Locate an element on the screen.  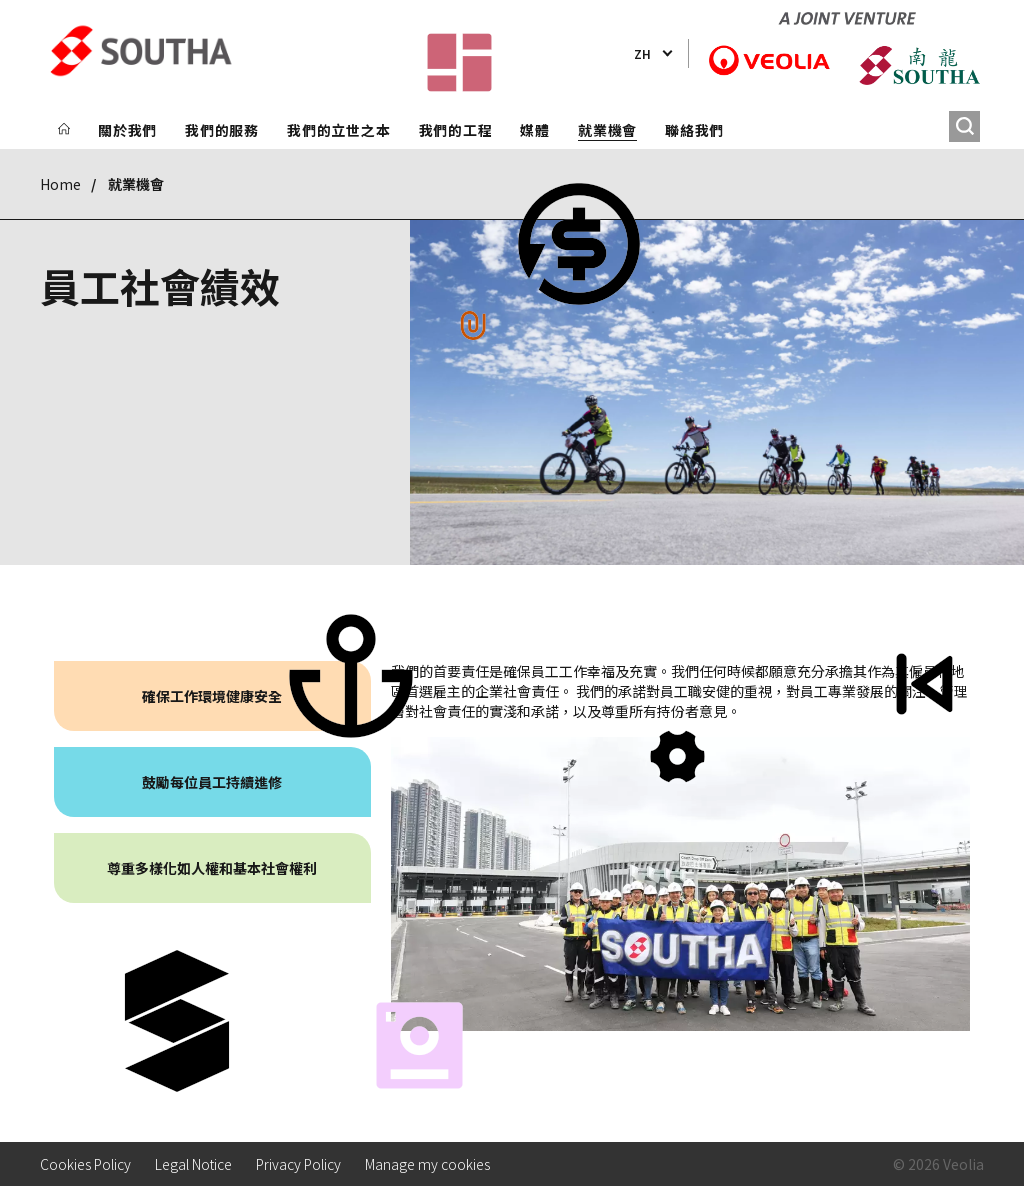
open Spark AR Studio application is located at coordinates (177, 1021).